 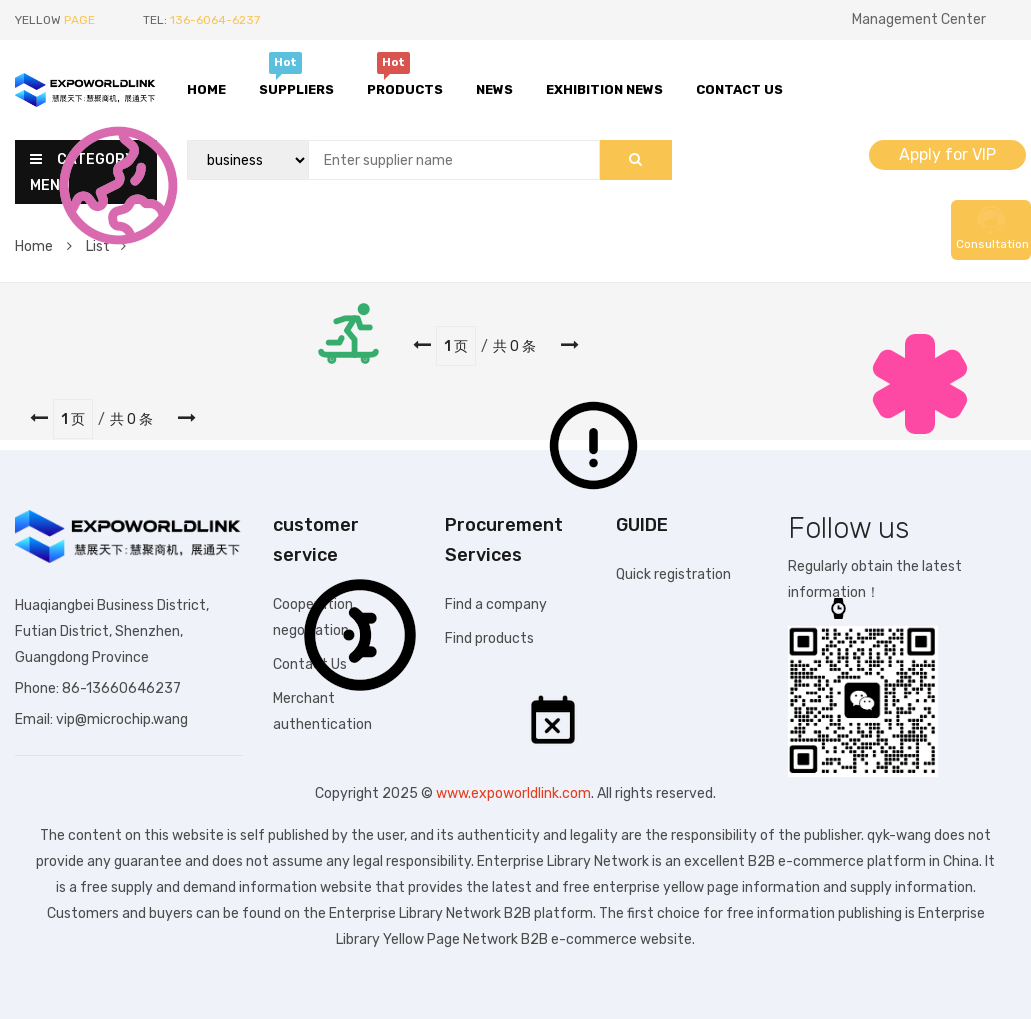 What do you see at coordinates (920, 384) in the screenshot?
I see `access health or medical services` at bounding box center [920, 384].